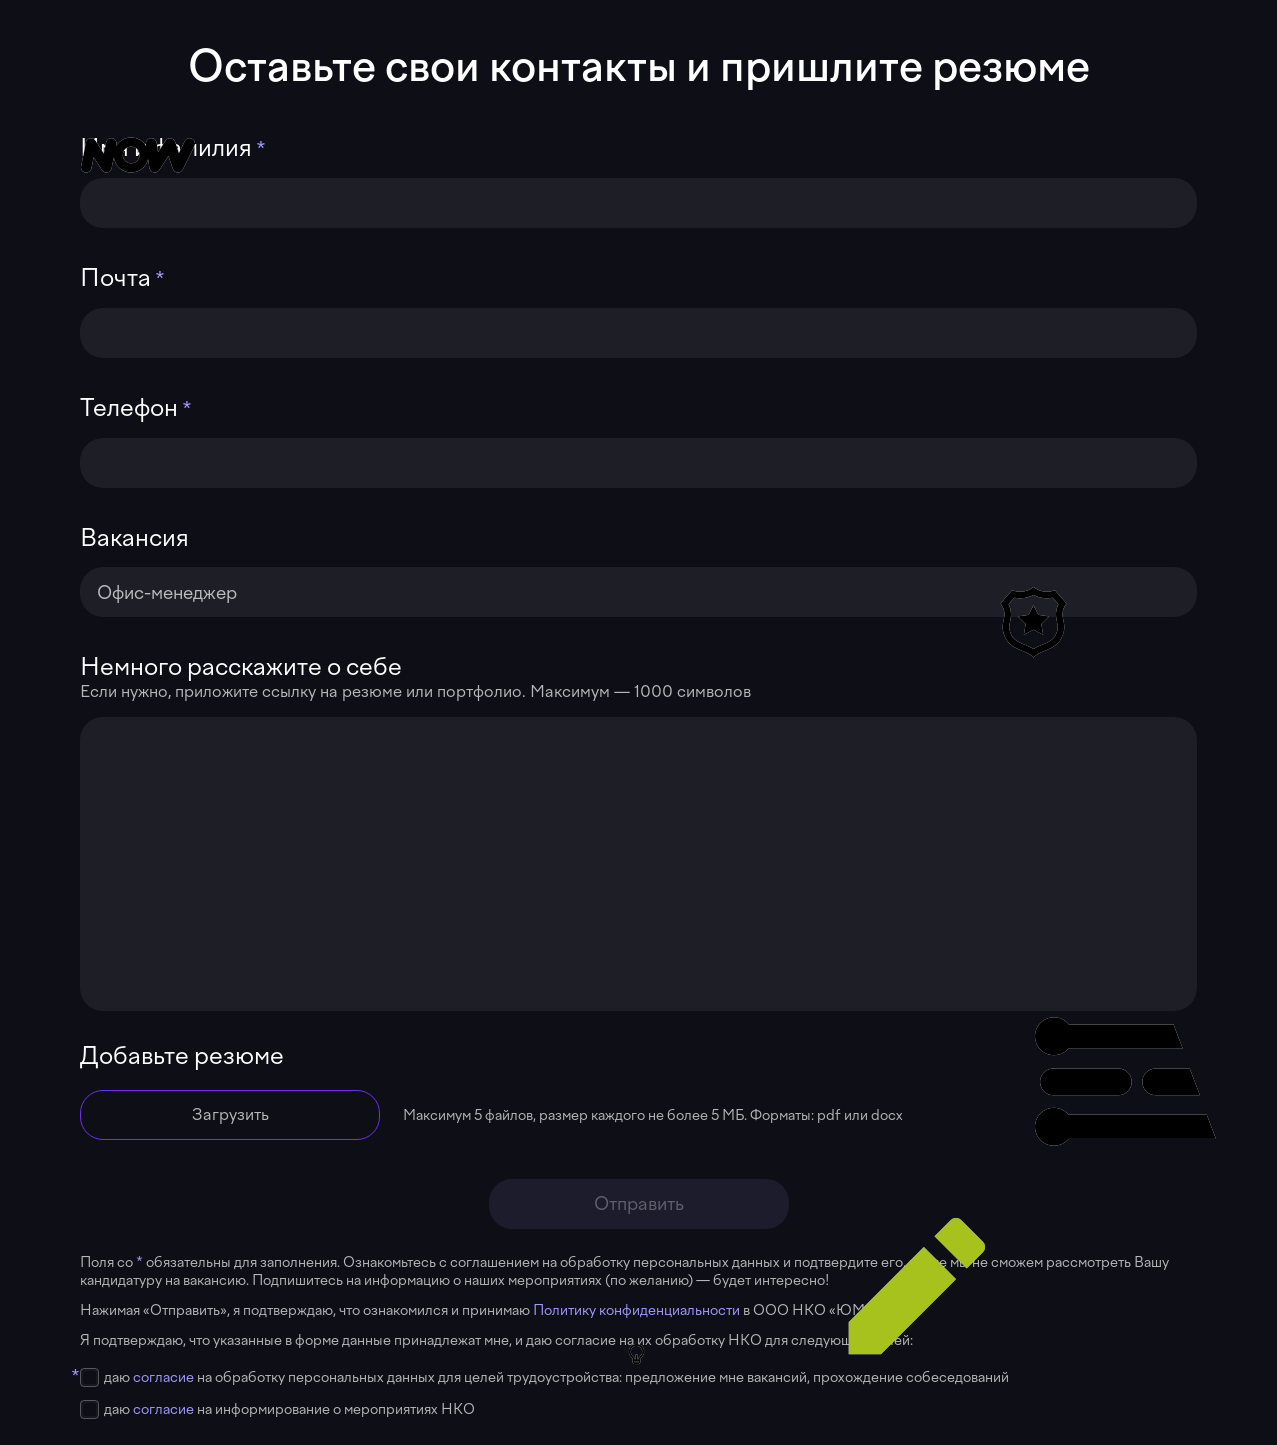  Describe the element at coordinates (138, 155) in the screenshot. I see `open the NOW streaming app` at that location.